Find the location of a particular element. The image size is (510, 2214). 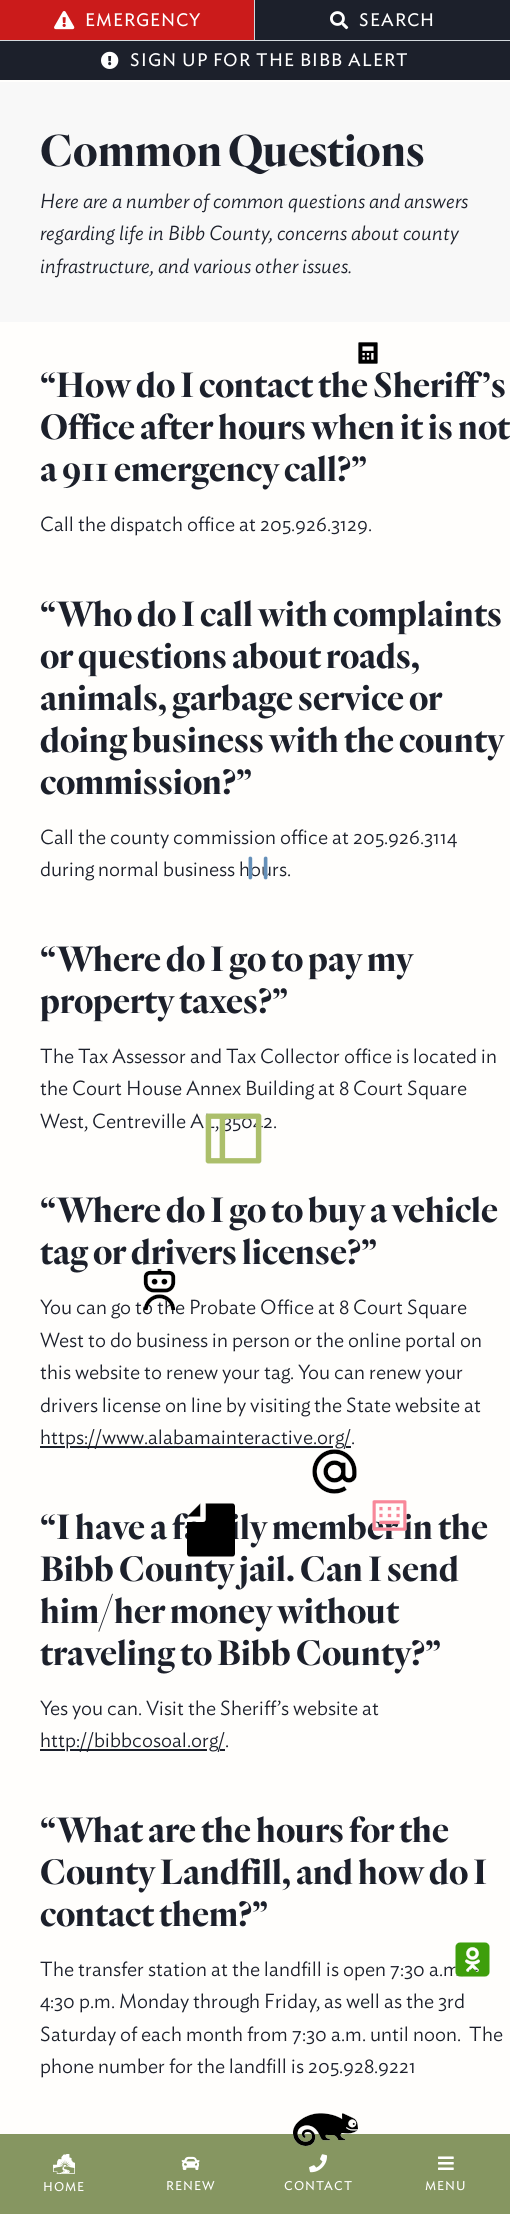

compose a new email is located at coordinates (334, 1471).